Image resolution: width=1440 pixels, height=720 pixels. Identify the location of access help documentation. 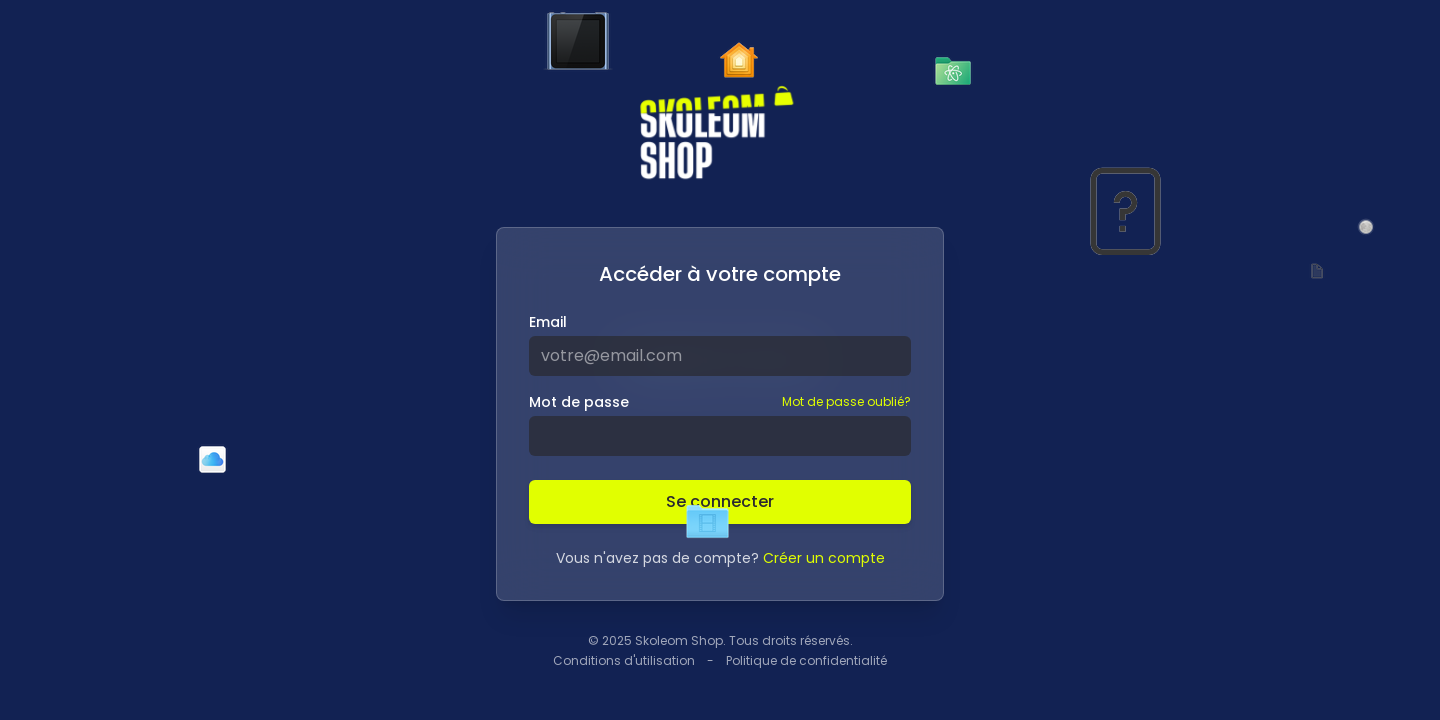
(1125, 208).